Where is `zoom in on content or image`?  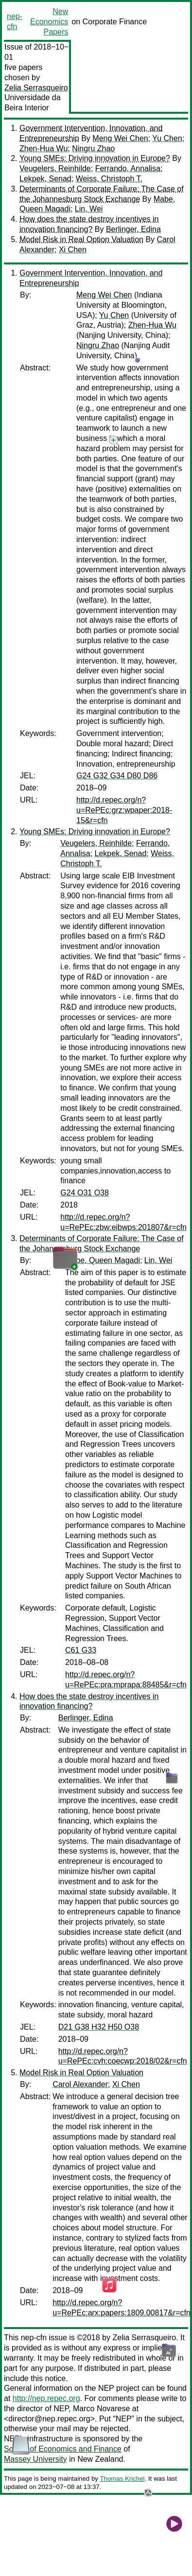
zoom in on content or image is located at coordinates (114, 440).